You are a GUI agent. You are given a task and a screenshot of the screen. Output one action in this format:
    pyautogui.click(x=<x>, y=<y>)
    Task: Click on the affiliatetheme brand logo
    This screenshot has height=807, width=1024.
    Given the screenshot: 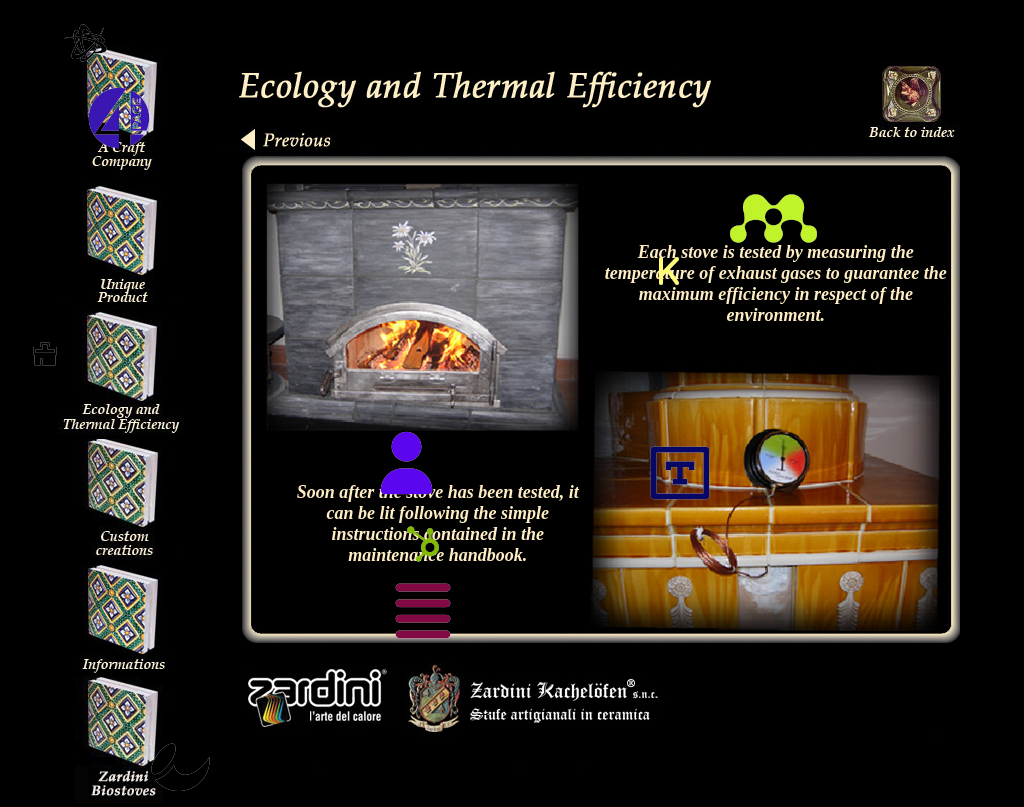 What is the action you would take?
    pyautogui.click(x=180, y=765)
    